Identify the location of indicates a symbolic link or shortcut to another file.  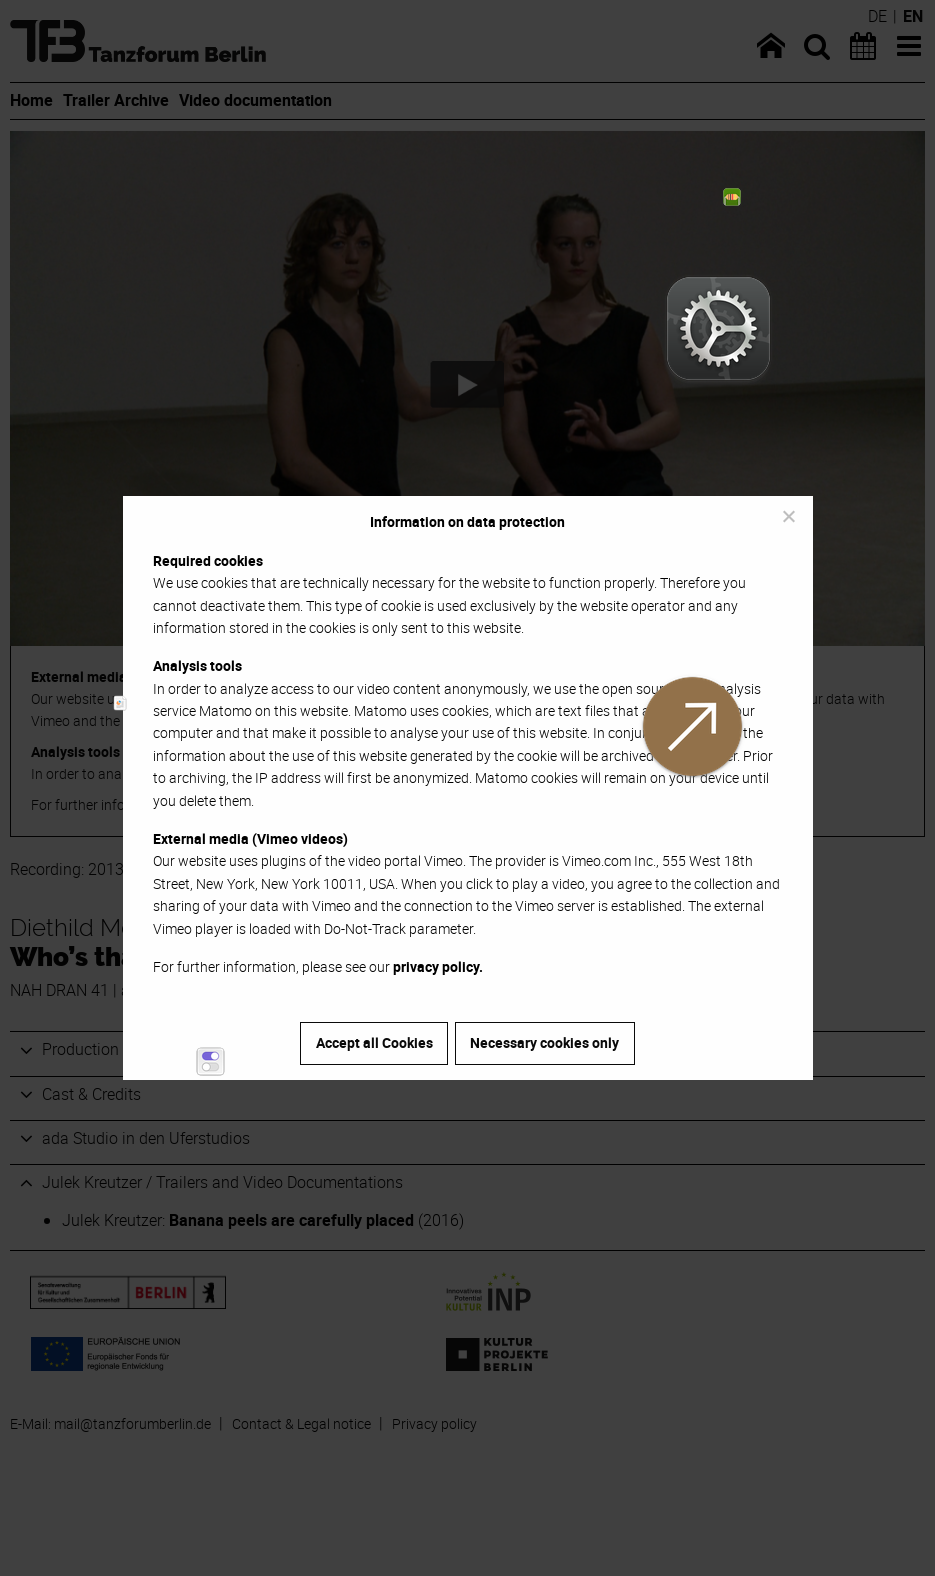
(692, 726).